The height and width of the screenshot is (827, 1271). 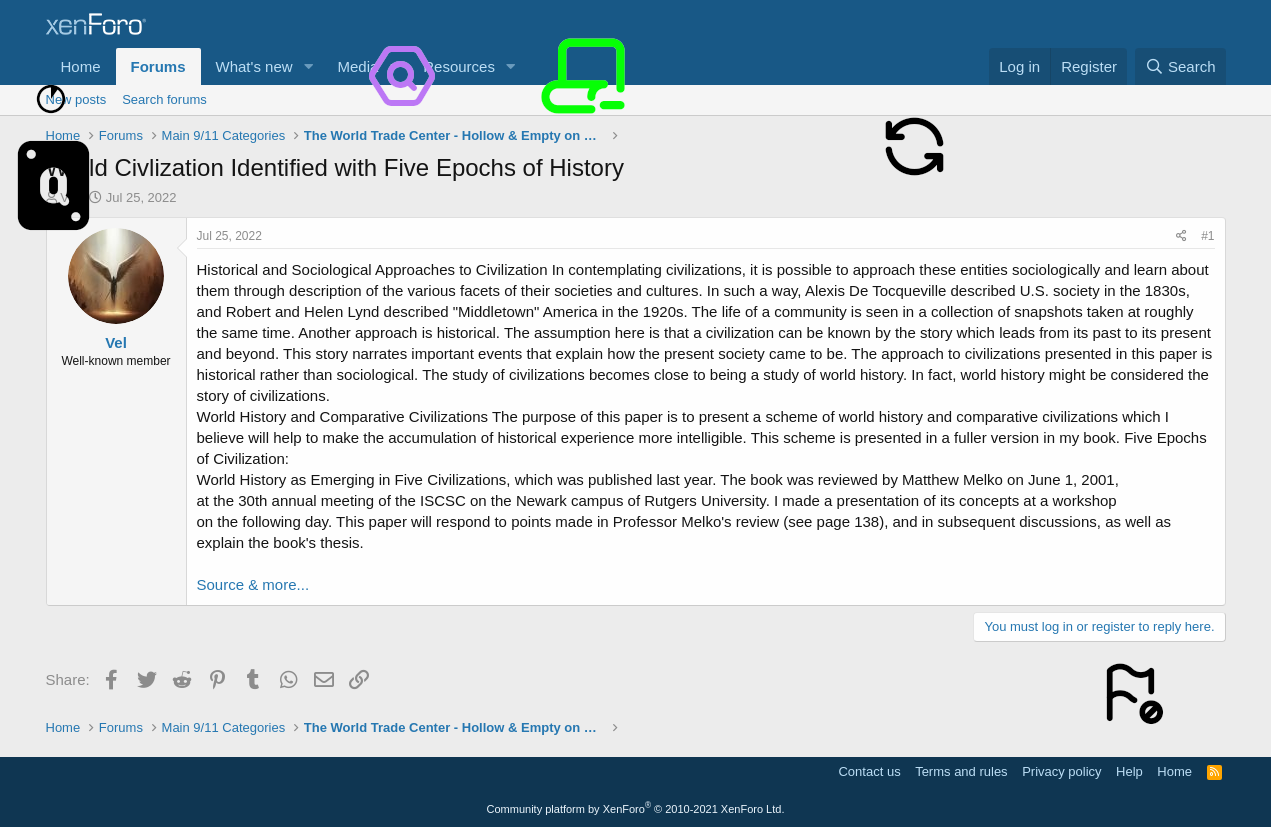 I want to click on access Google BigQuery data warehouse, so click(x=402, y=76).